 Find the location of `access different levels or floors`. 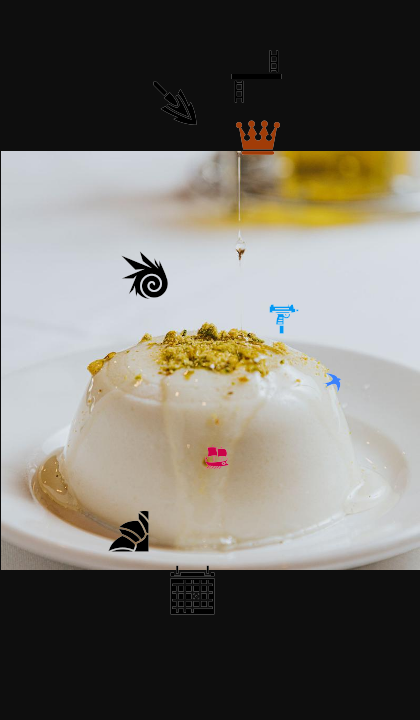

access different levels or floors is located at coordinates (256, 76).